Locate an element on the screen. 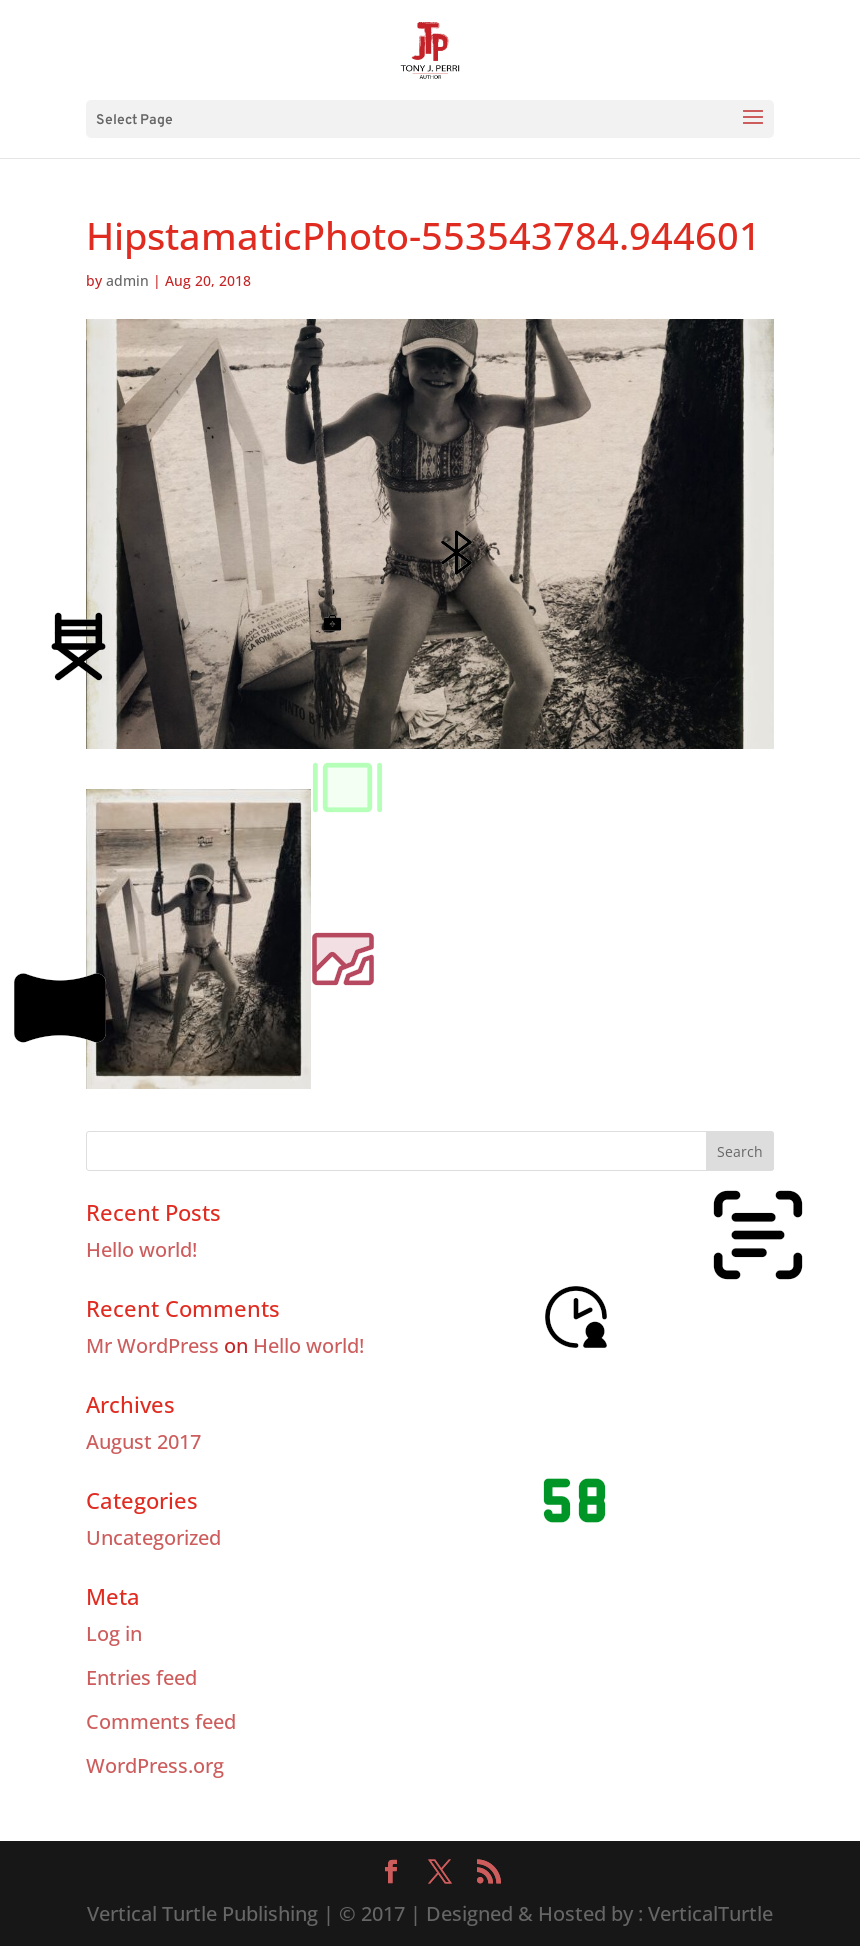  access medical or health resources is located at coordinates (332, 623).